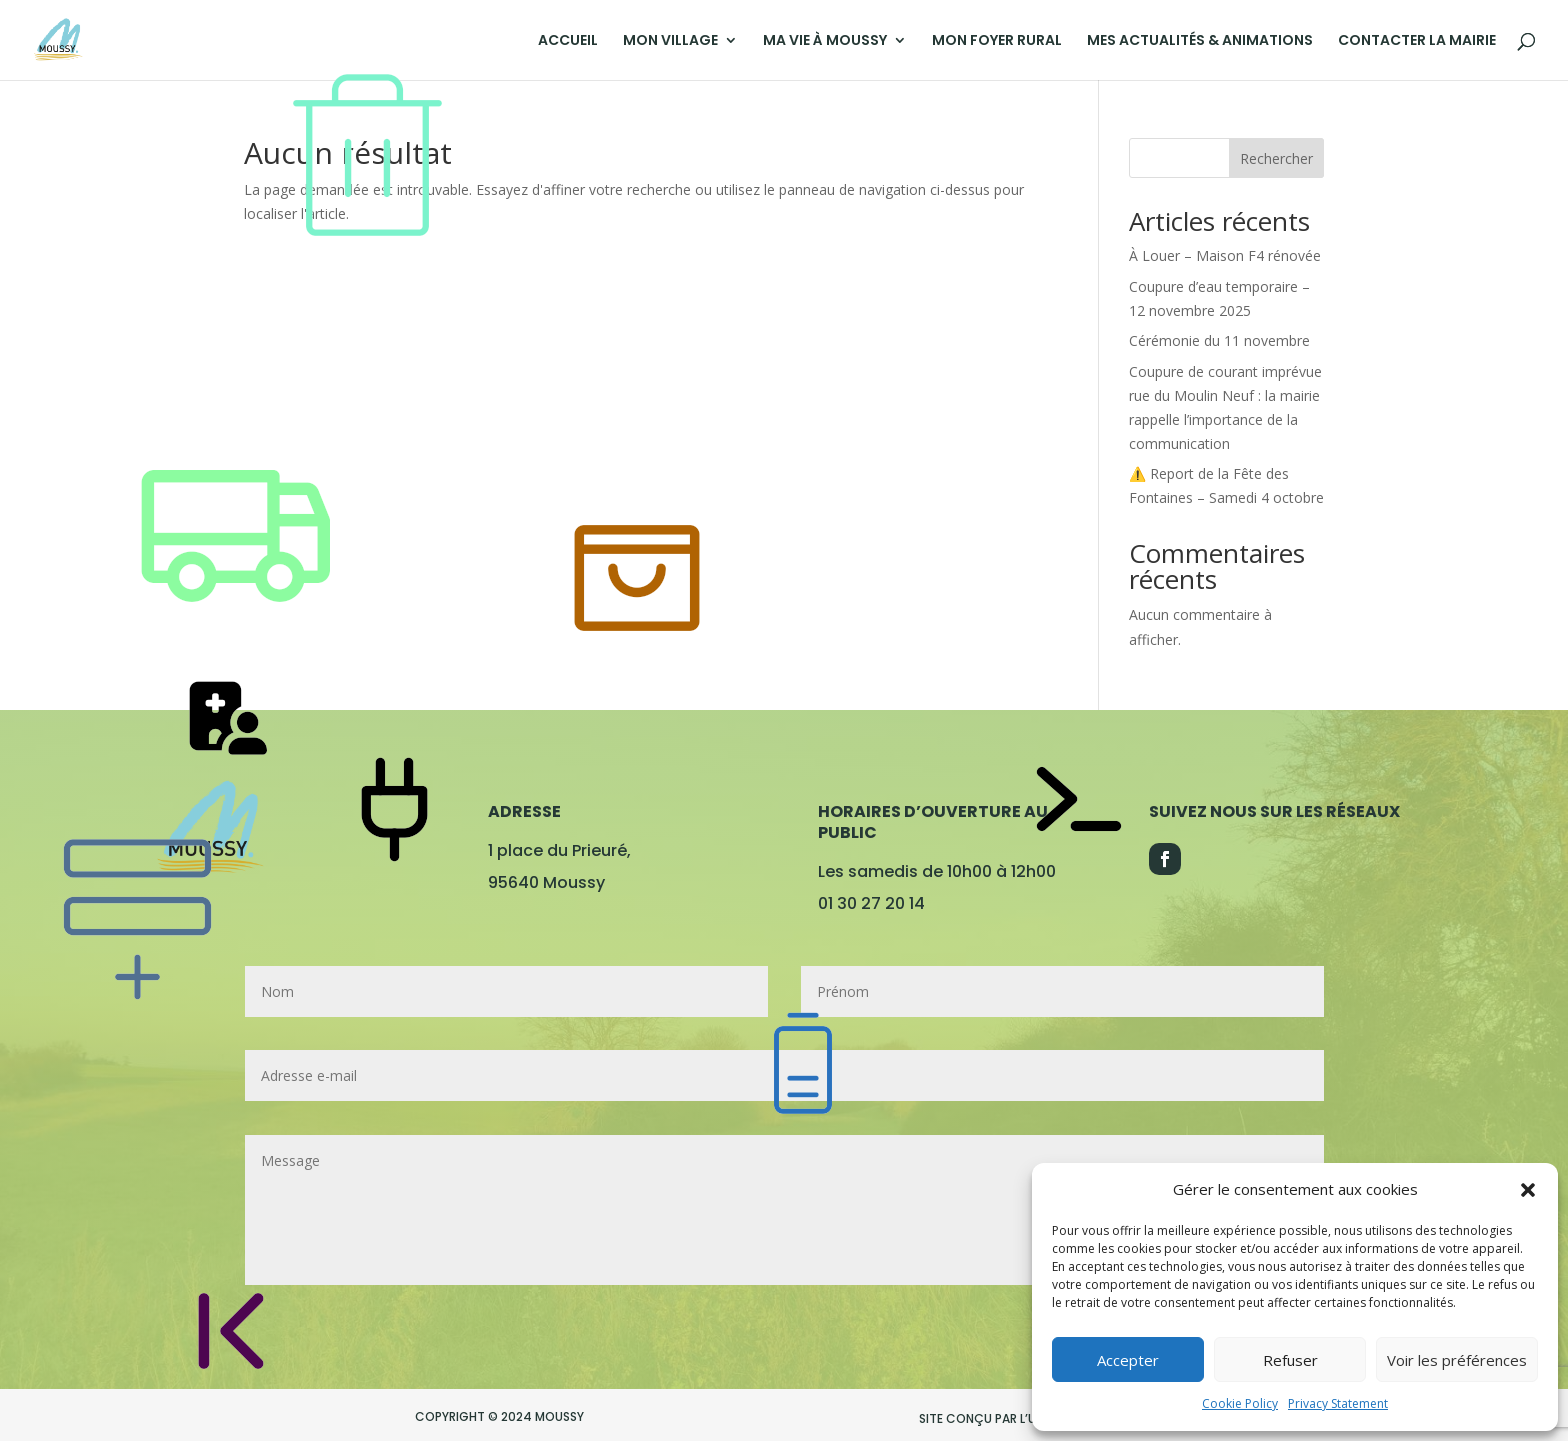 Image resolution: width=1568 pixels, height=1441 pixels. What do you see at coordinates (394, 809) in the screenshot?
I see `connect to a power source` at bounding box center [394, 809].